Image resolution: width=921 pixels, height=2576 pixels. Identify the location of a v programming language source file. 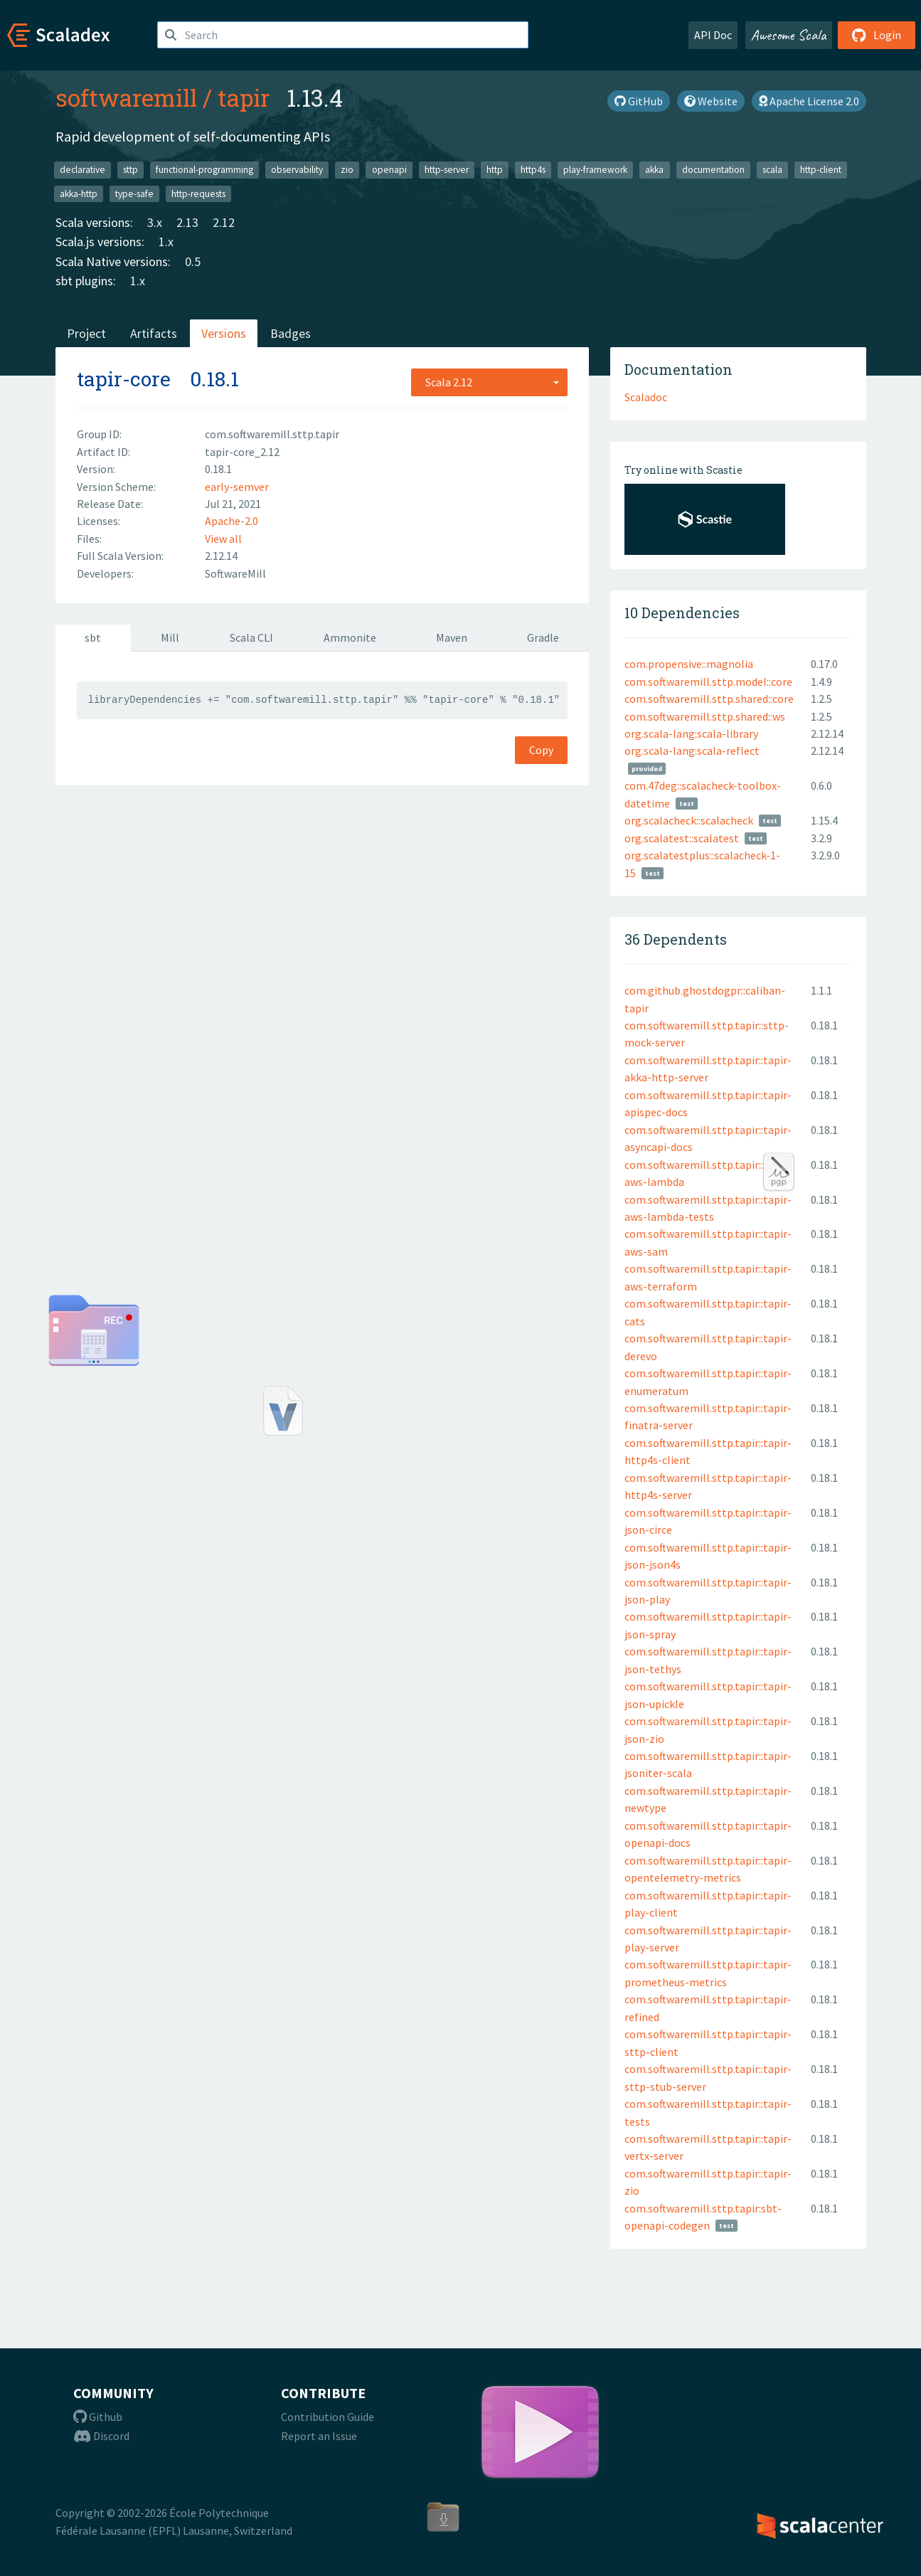
(283, 1411).